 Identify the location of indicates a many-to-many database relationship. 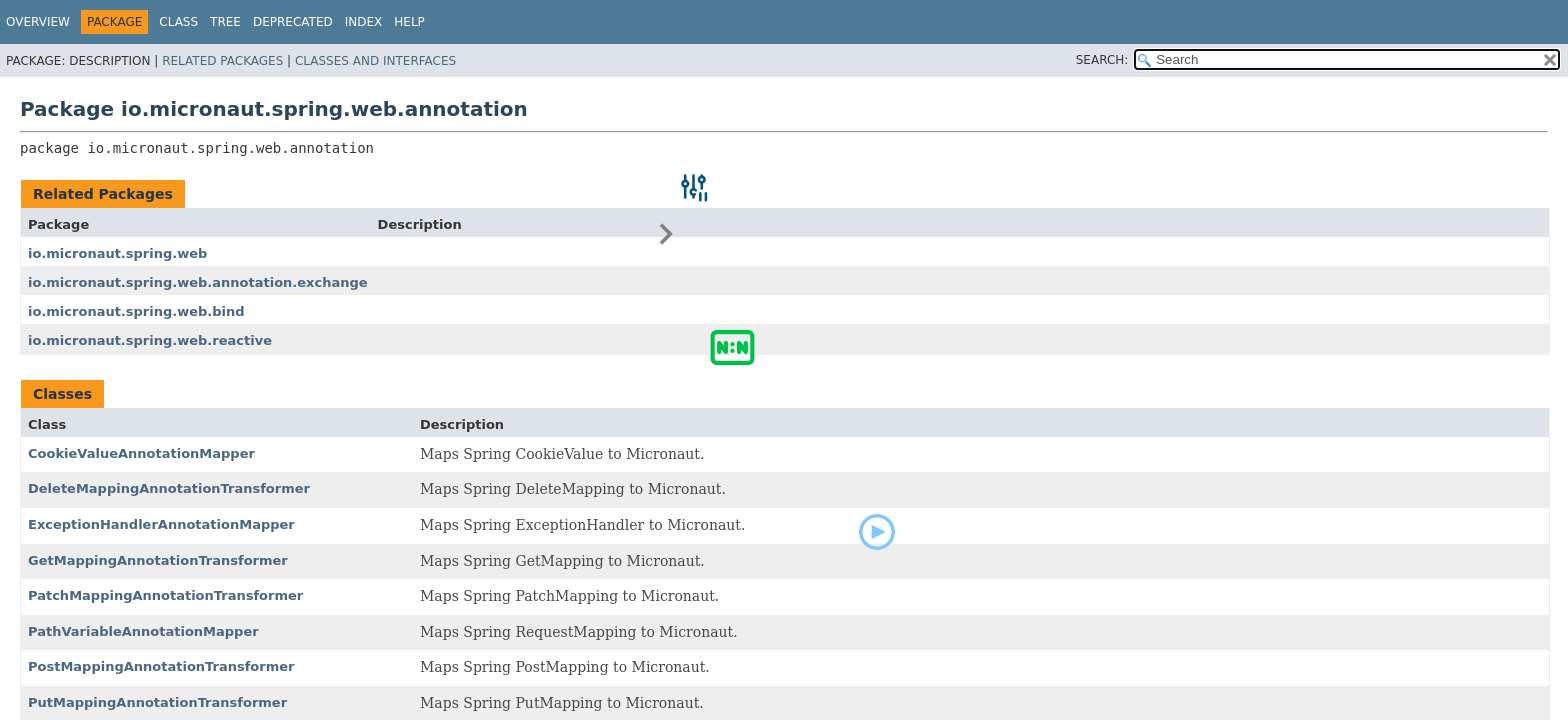
(732, 347).